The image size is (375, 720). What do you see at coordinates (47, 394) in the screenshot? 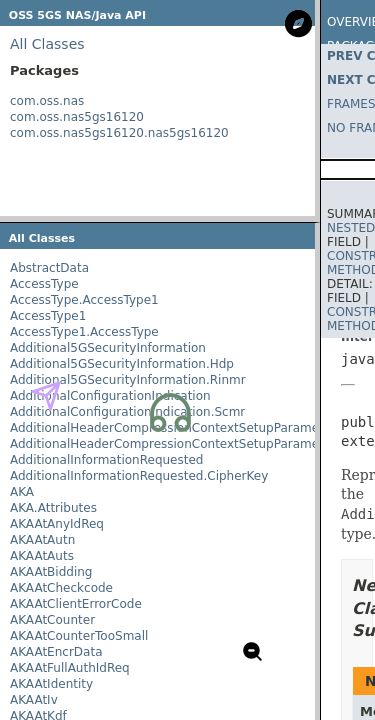
I see `send a message` at bounding box center [47, 394].